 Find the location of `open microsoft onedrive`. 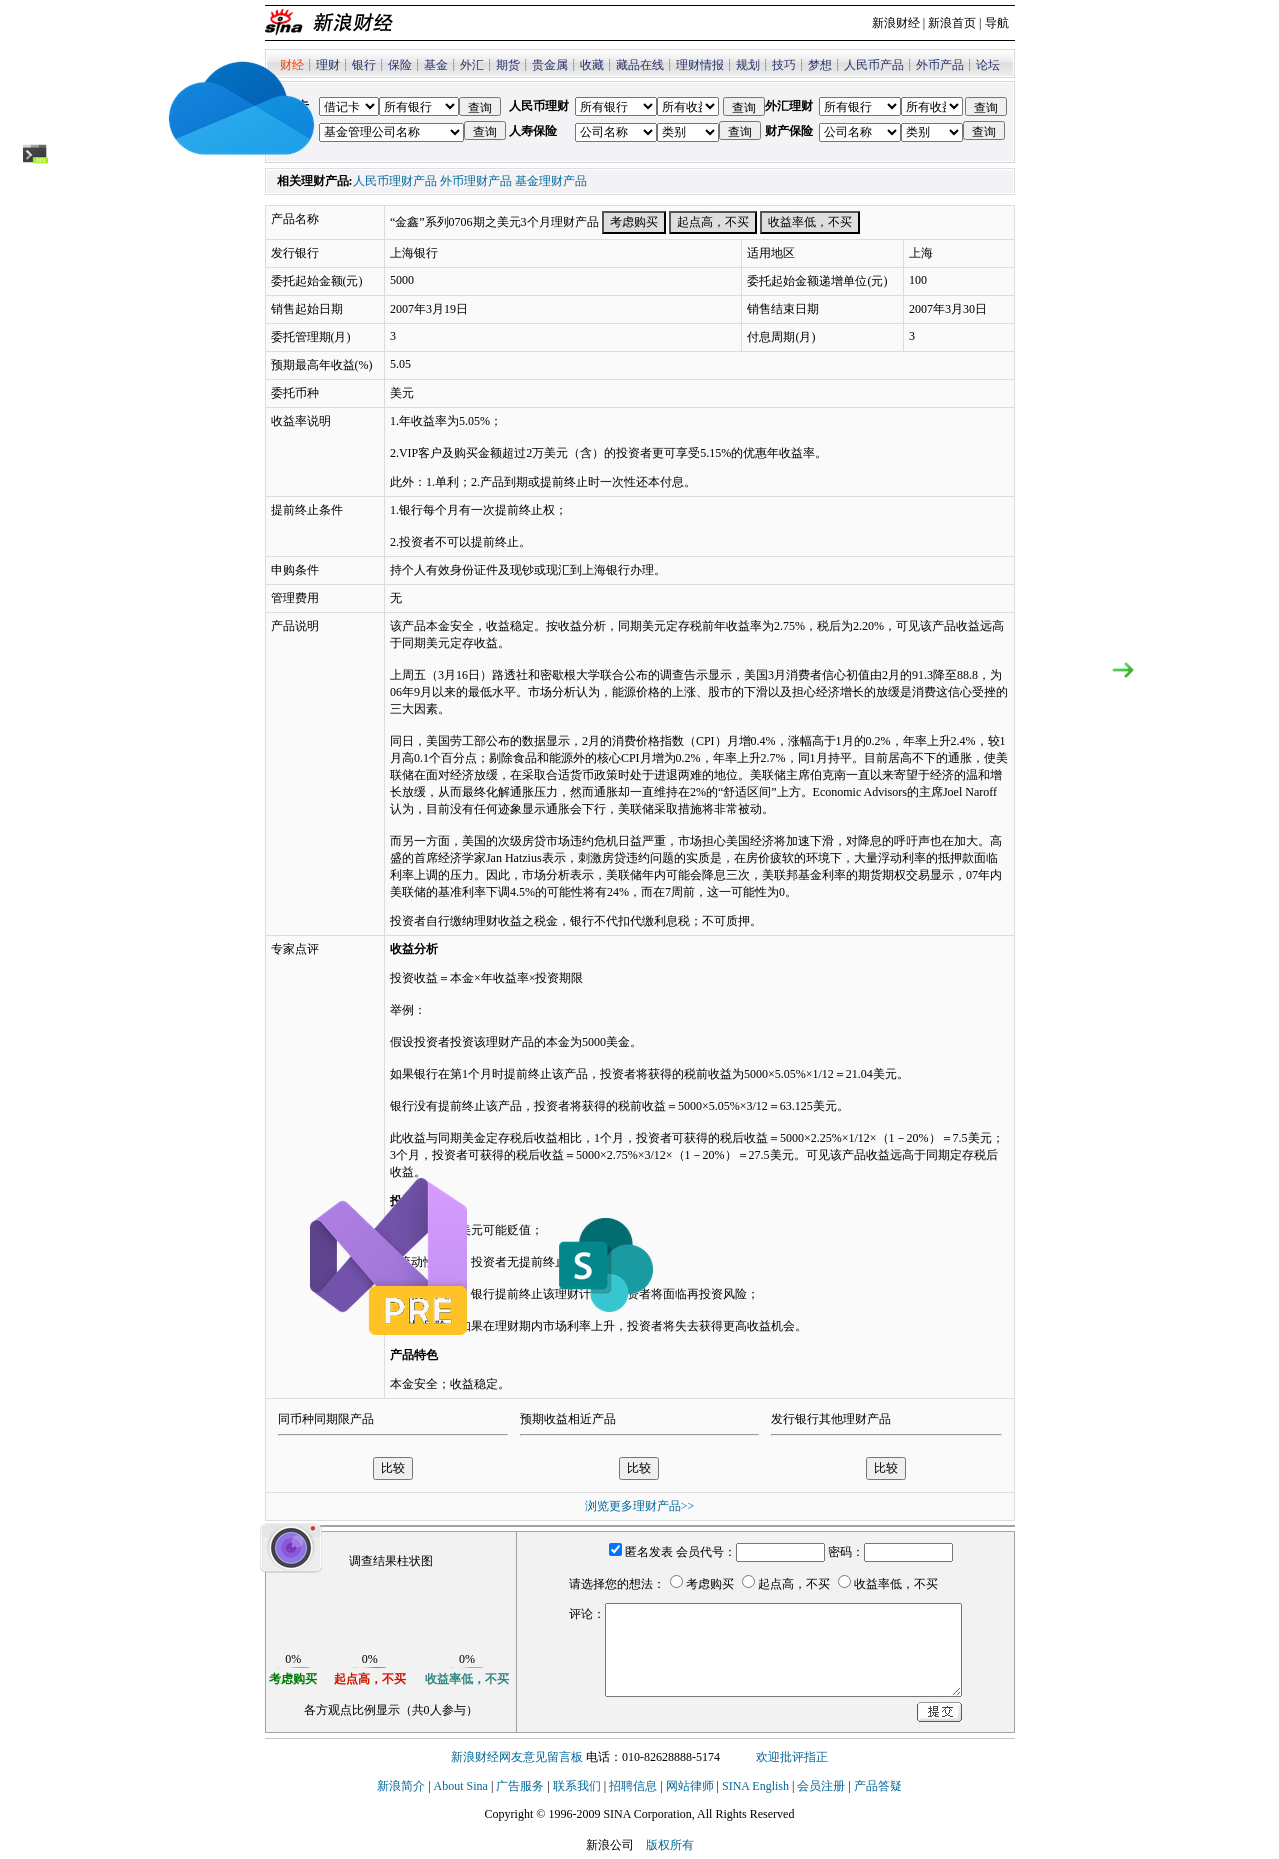

open microsoft onedrive is located at coordinates (241, 107).